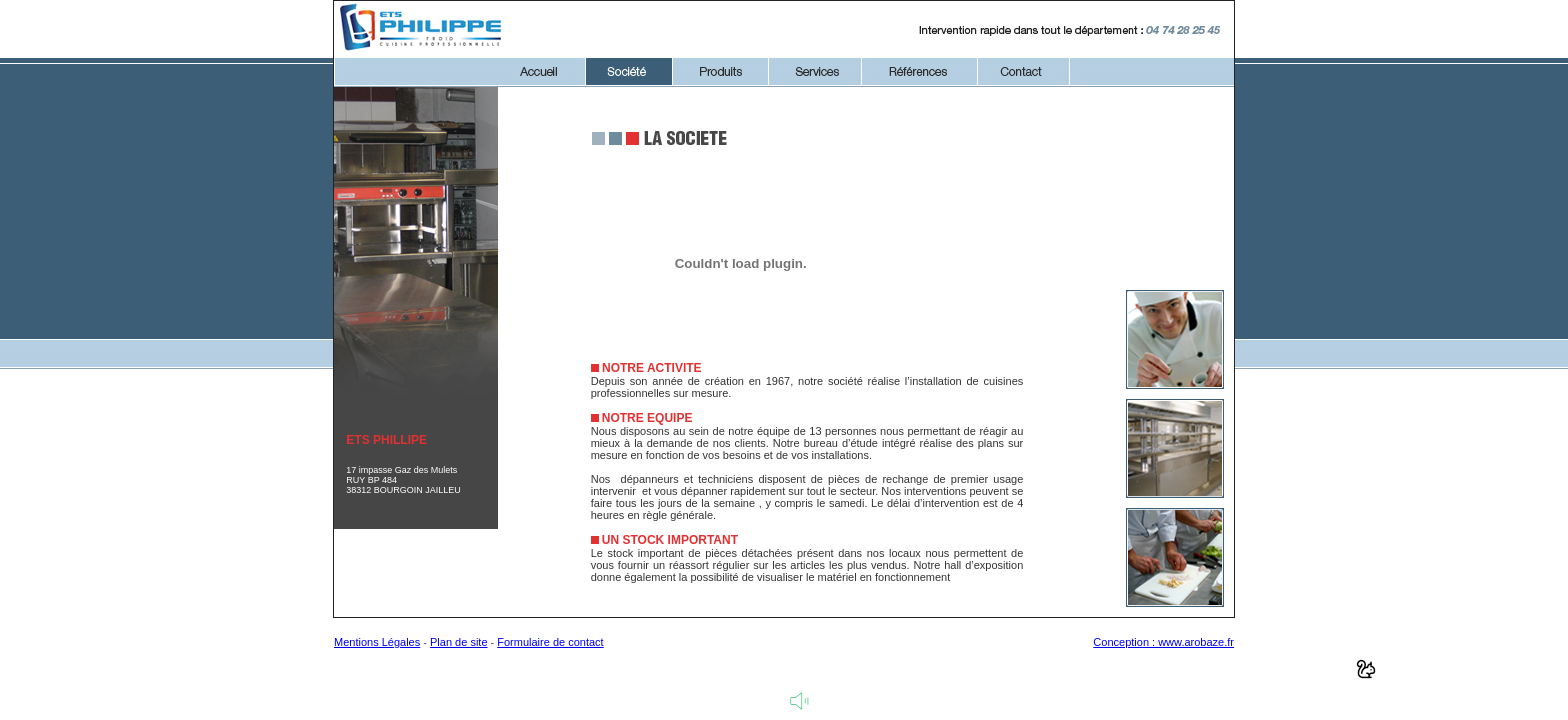 Image resolution: width=1568 pixels, height=720 pixels. What do you see at coordinates (799, 701) in the screenshot?
I see `increase or adjust volume` at bounding box center [799, 701].